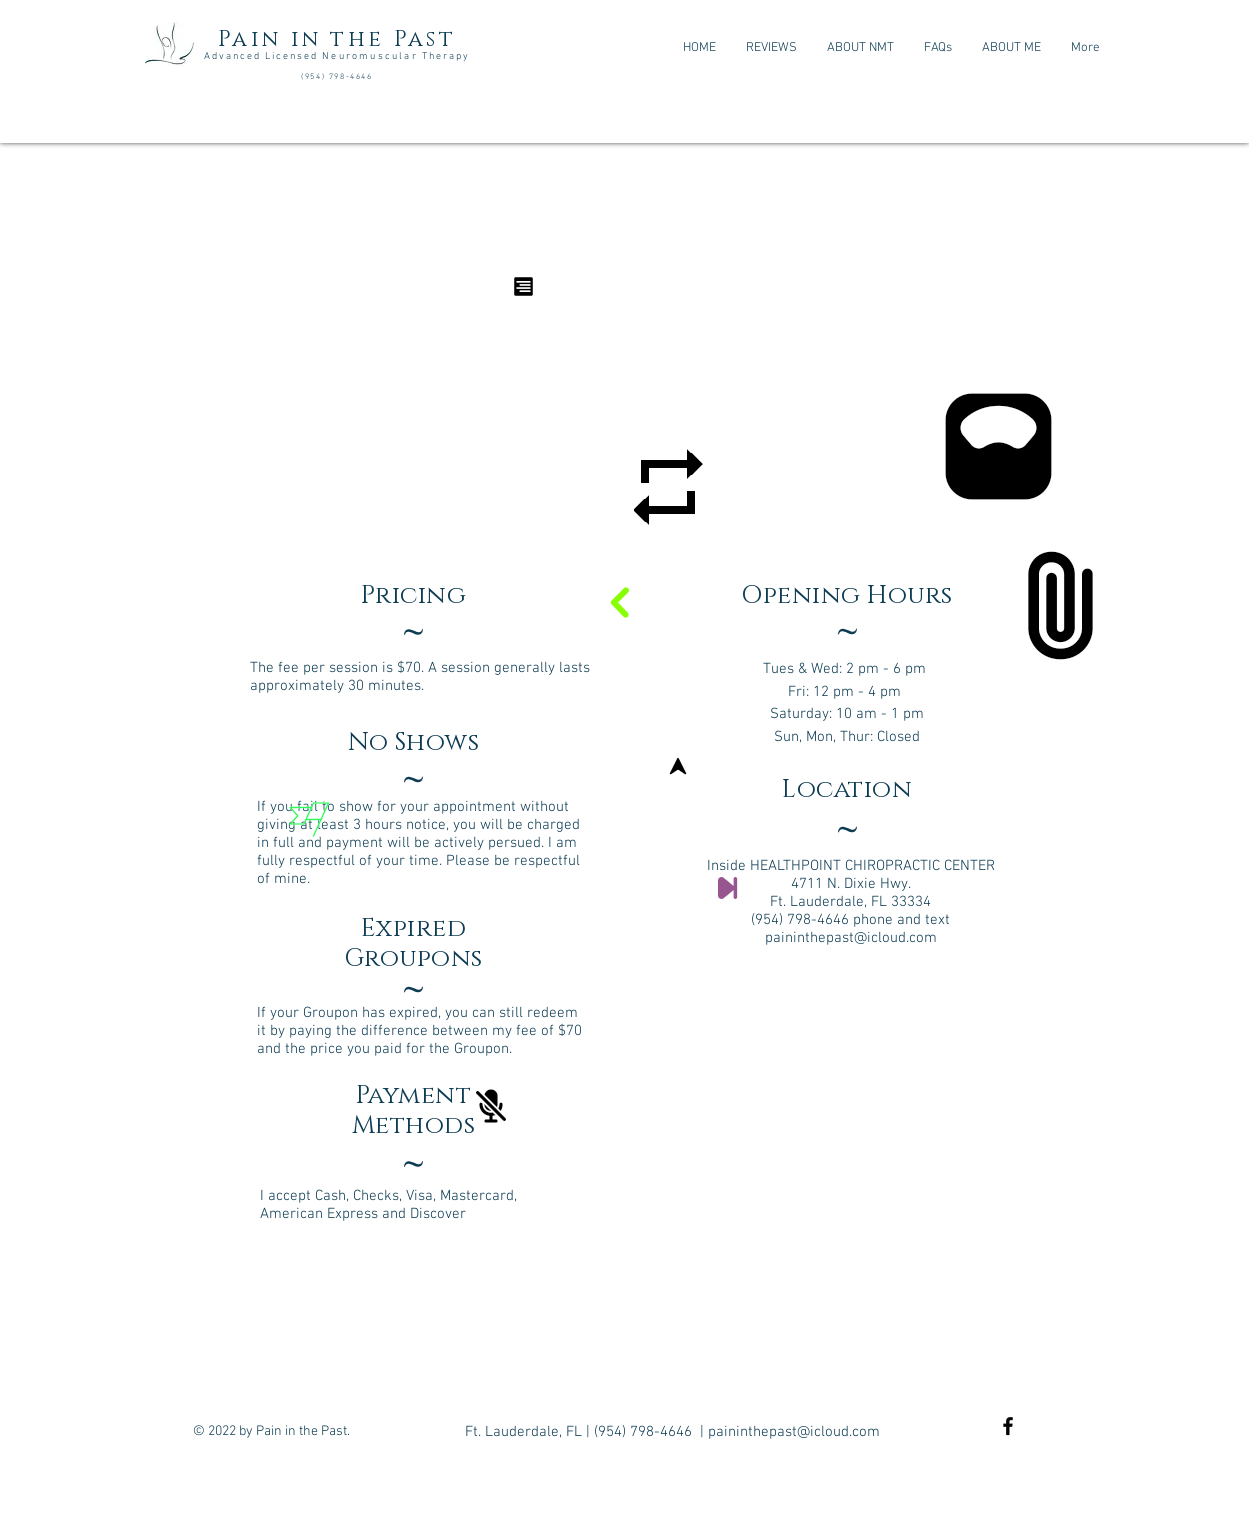 The image size is (1249, 1521). I want to click on view weight or body measurements, so click(998, 446).